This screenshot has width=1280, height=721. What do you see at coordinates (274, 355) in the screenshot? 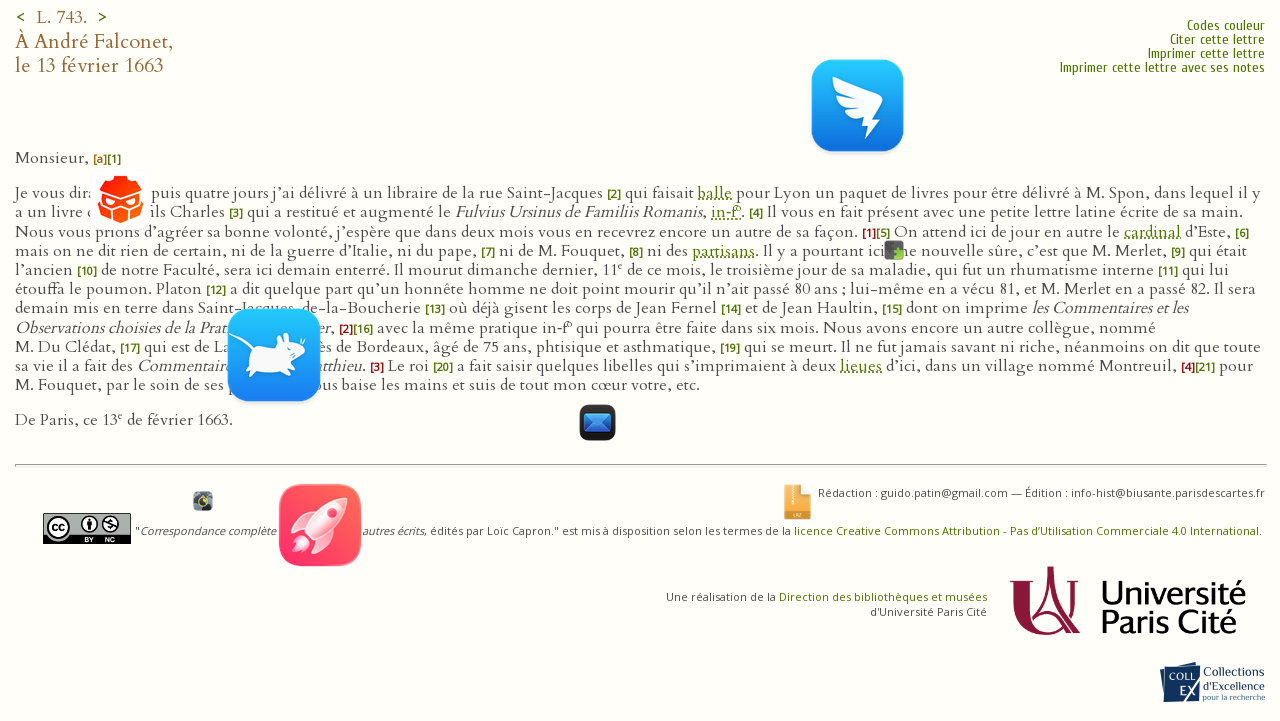
I see `launch xfce desktop environment` at bounding box center [274, 355].